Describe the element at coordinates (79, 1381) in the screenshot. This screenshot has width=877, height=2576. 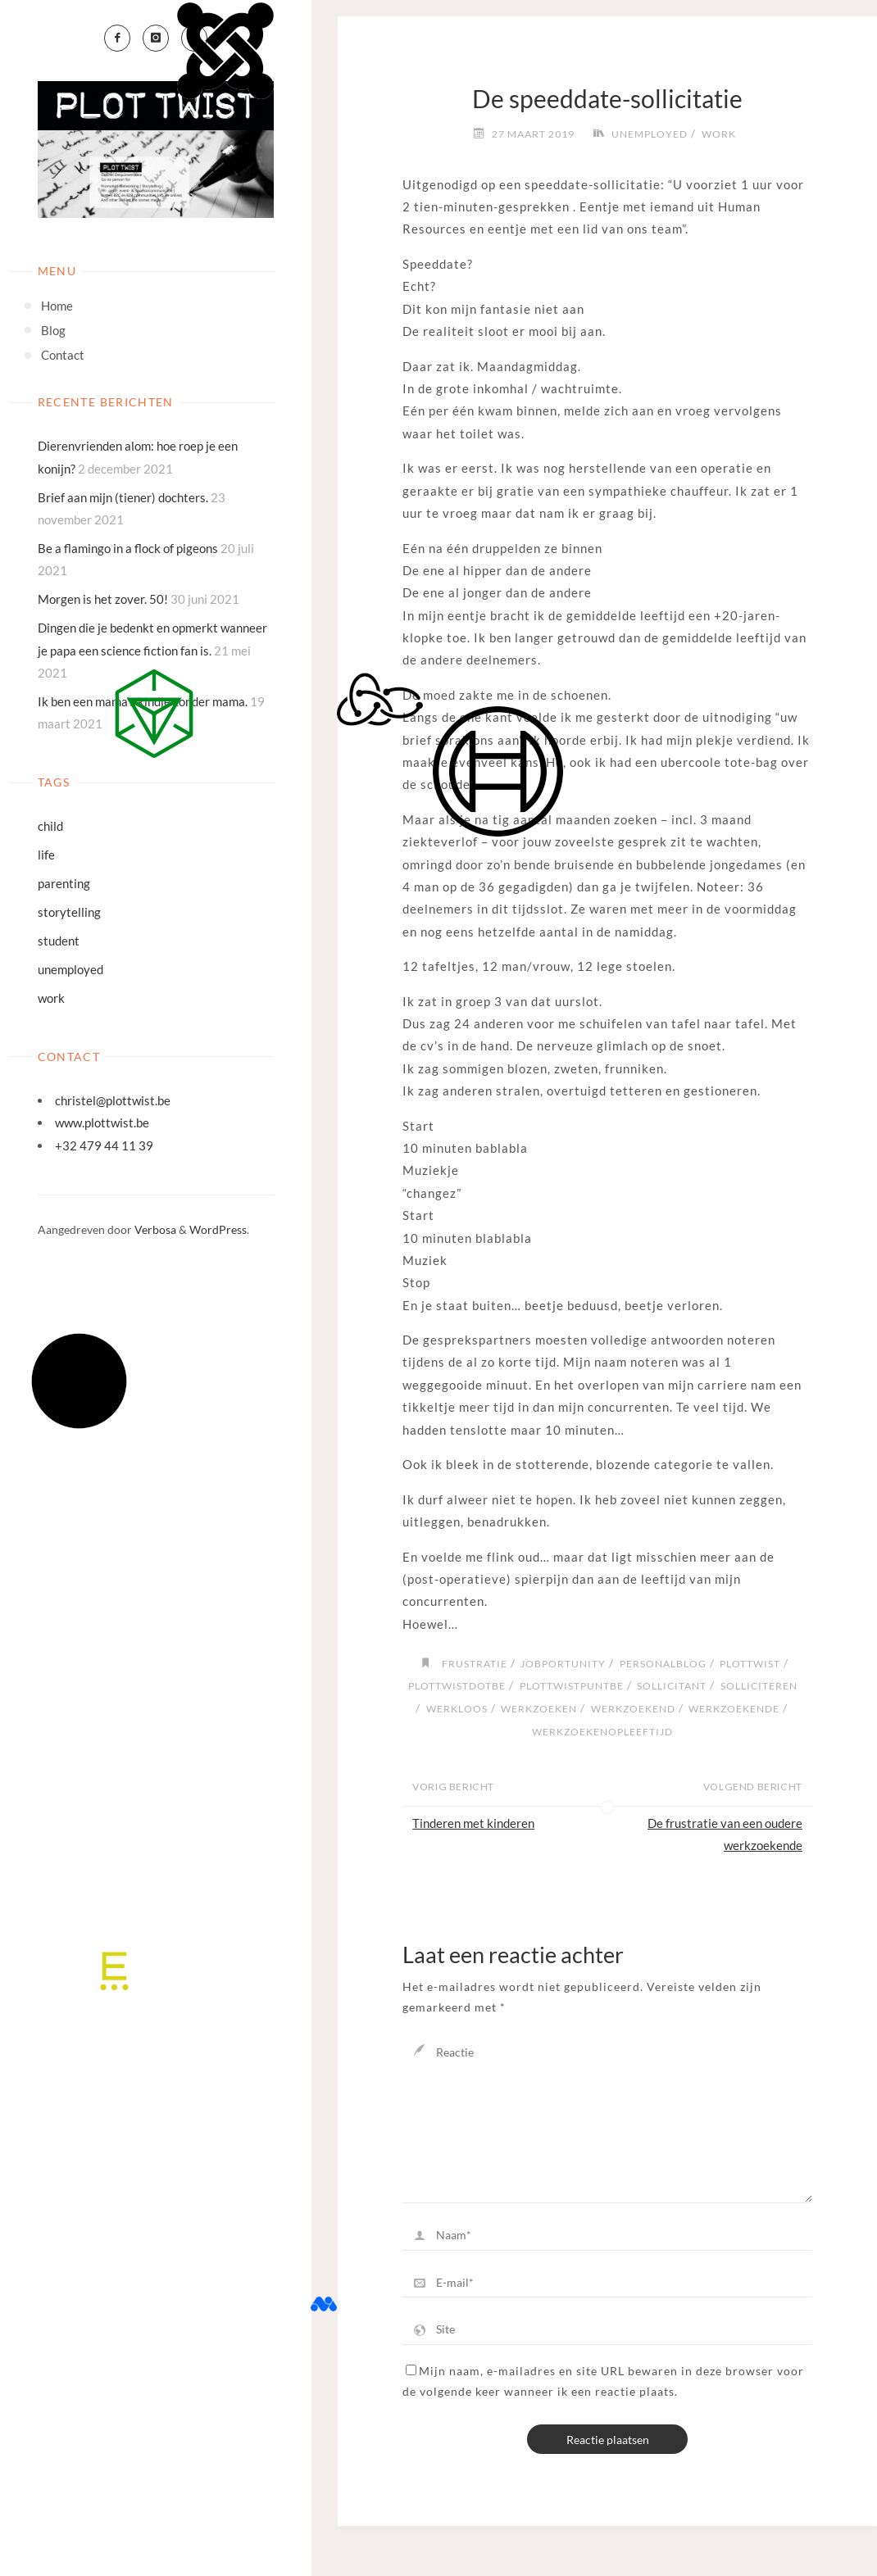
I see `unselected or inactive radio button option` at that location.